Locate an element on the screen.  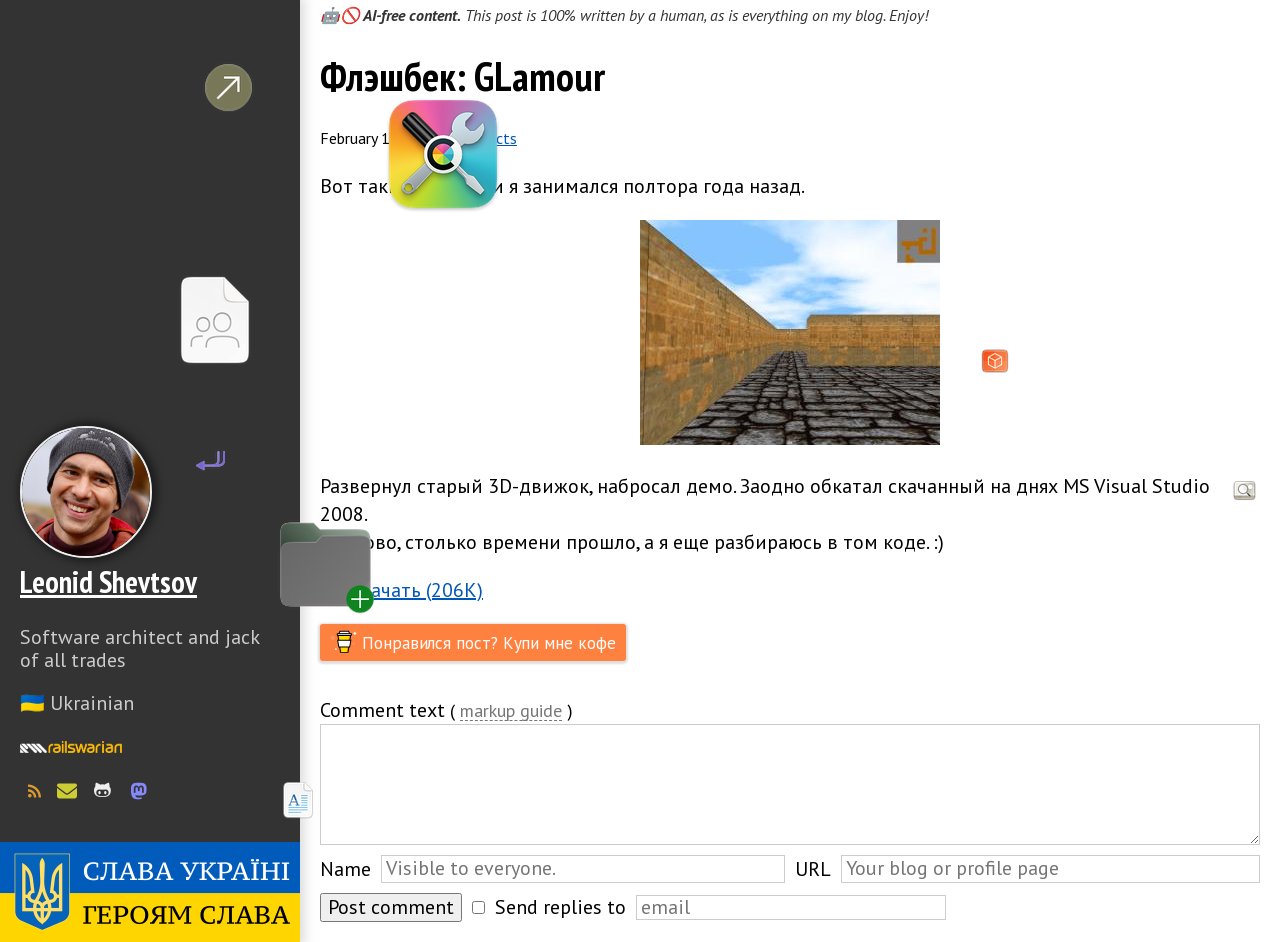
open the Books app is located at coordinates (924, 337).